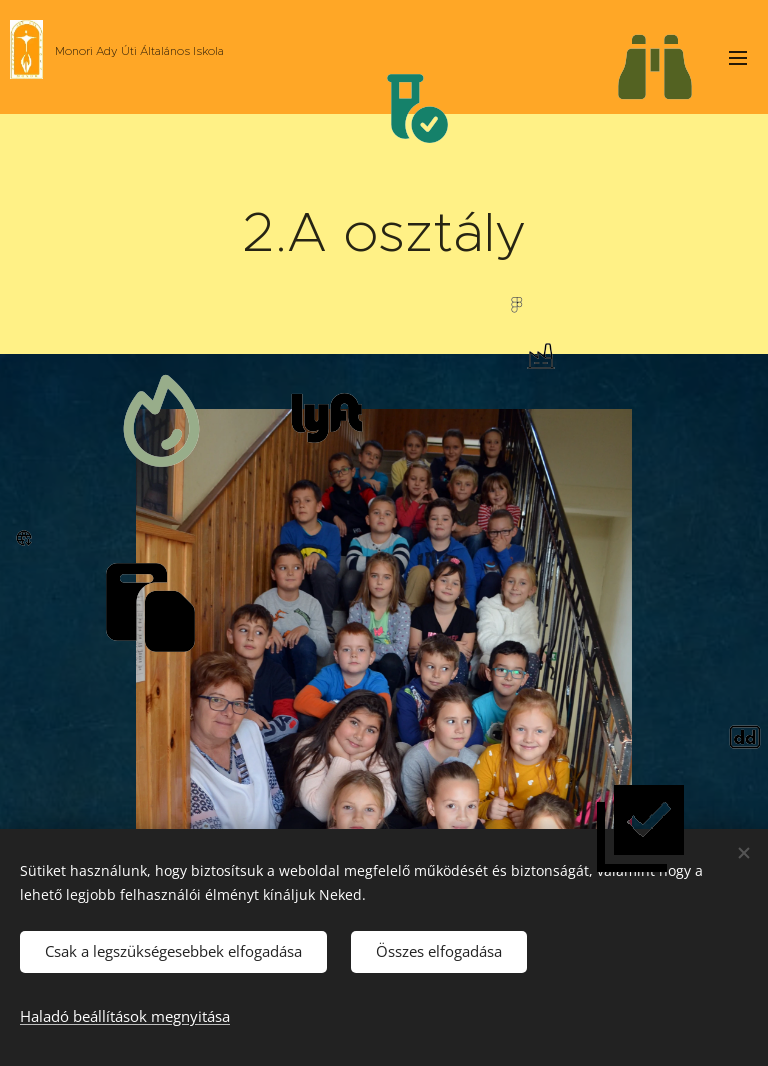 The width and height of the screenshot is (768, 1066). I want to click on test sample verified or approved, so click(415, 106).